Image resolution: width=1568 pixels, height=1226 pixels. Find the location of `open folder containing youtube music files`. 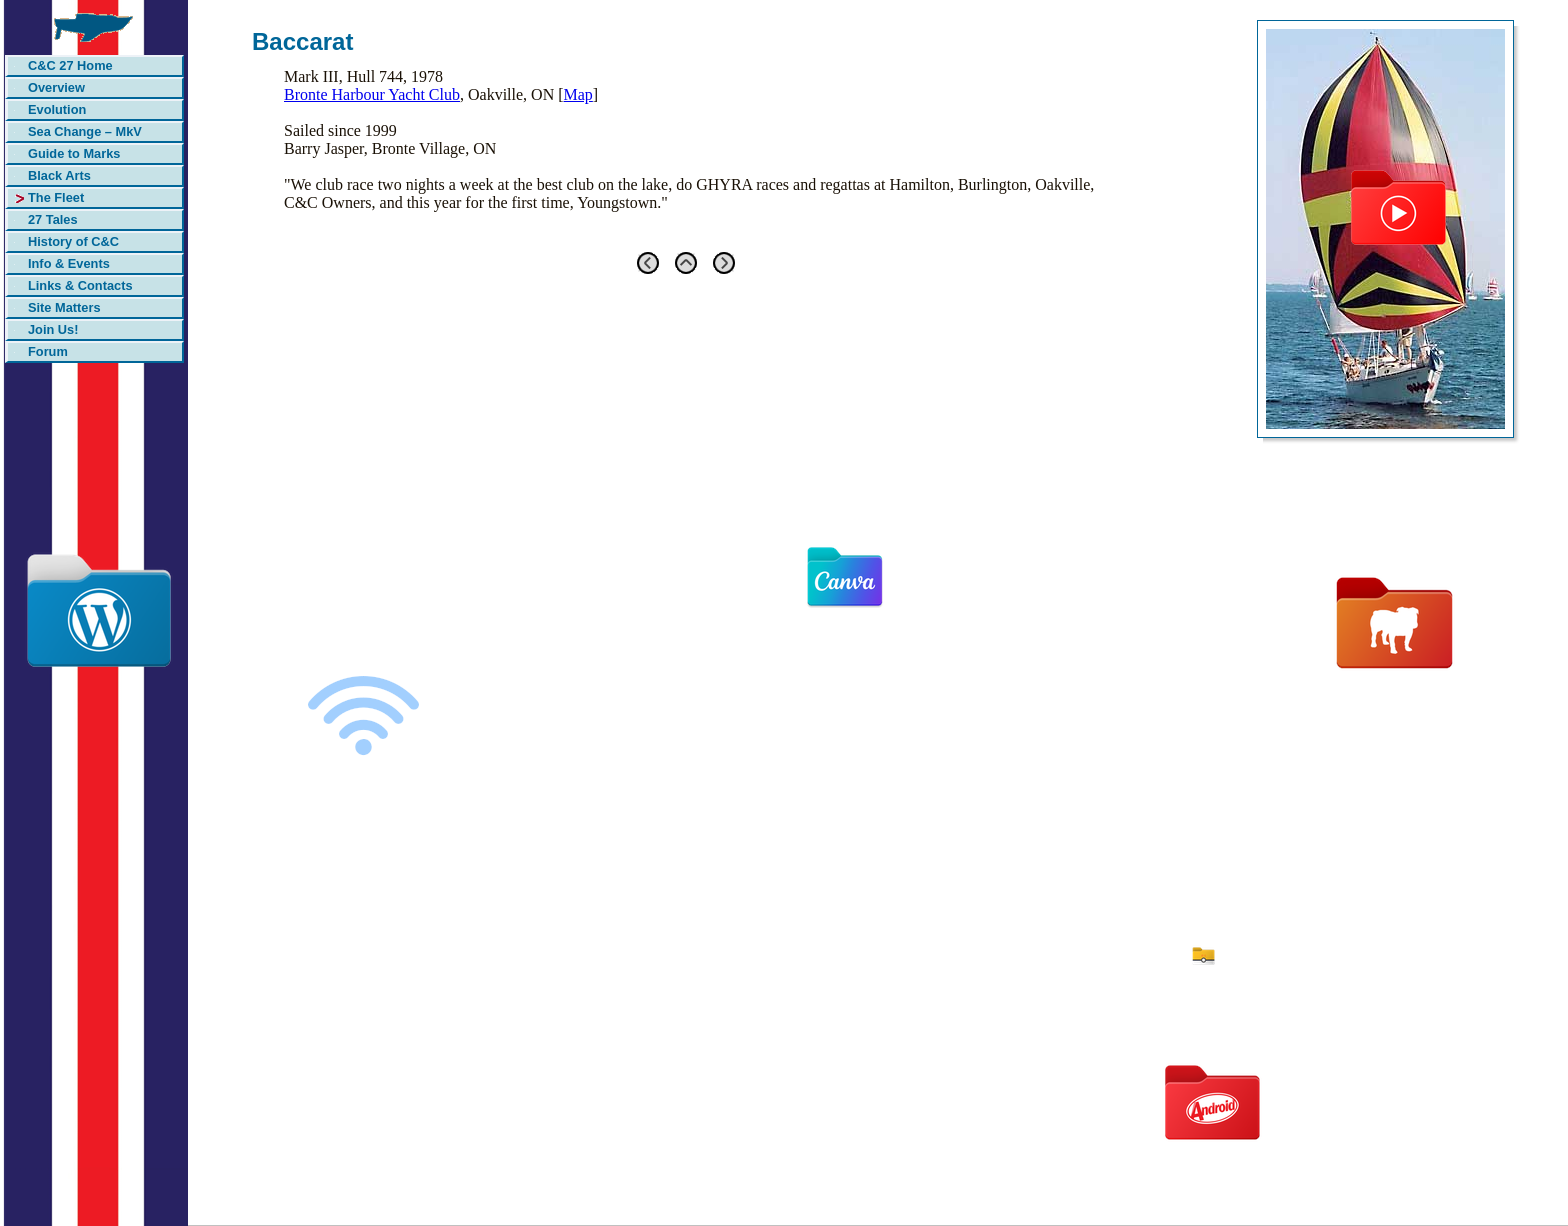

open folder containing youtube music files is located at coordinates (1398, 210).